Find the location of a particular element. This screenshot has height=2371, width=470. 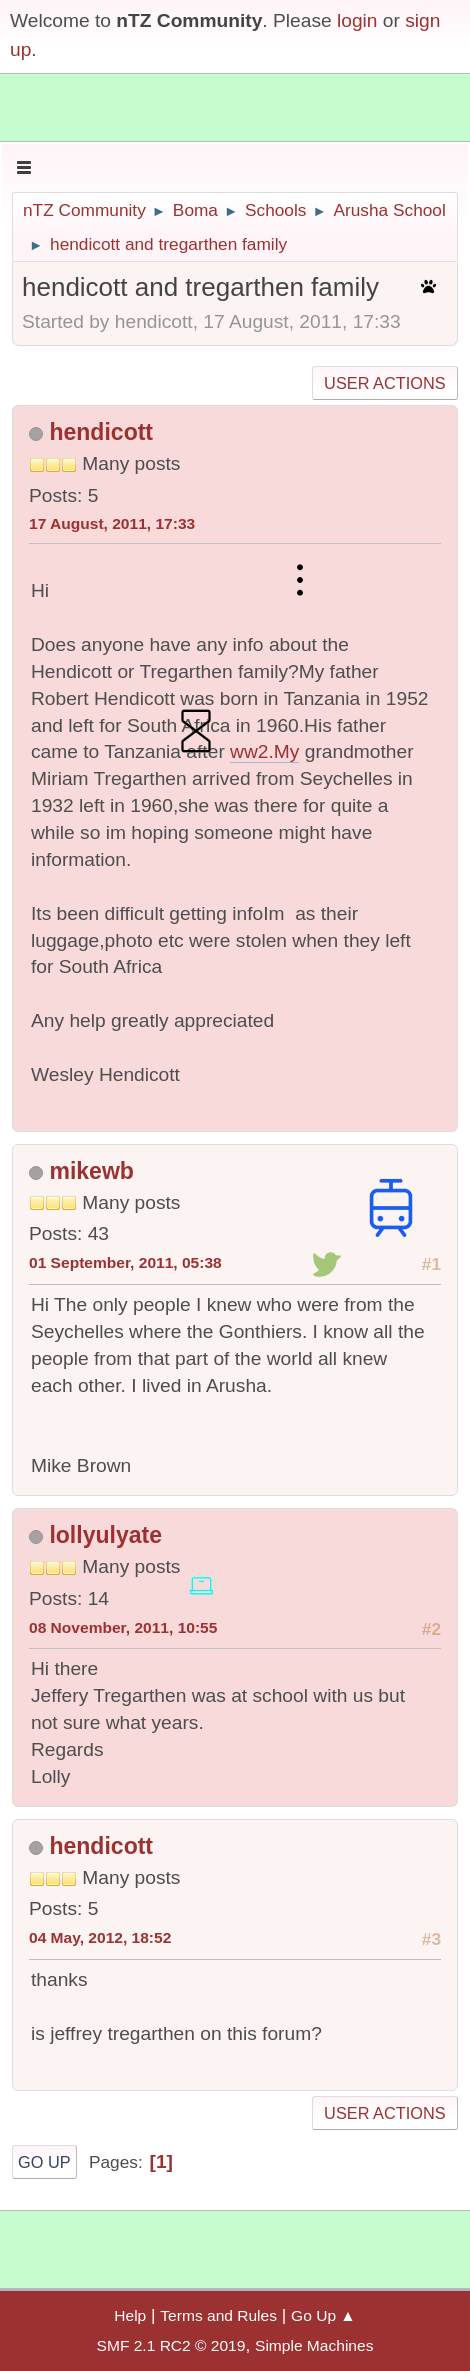

access public transit or tram routes is located at coordinates (391, 1208).